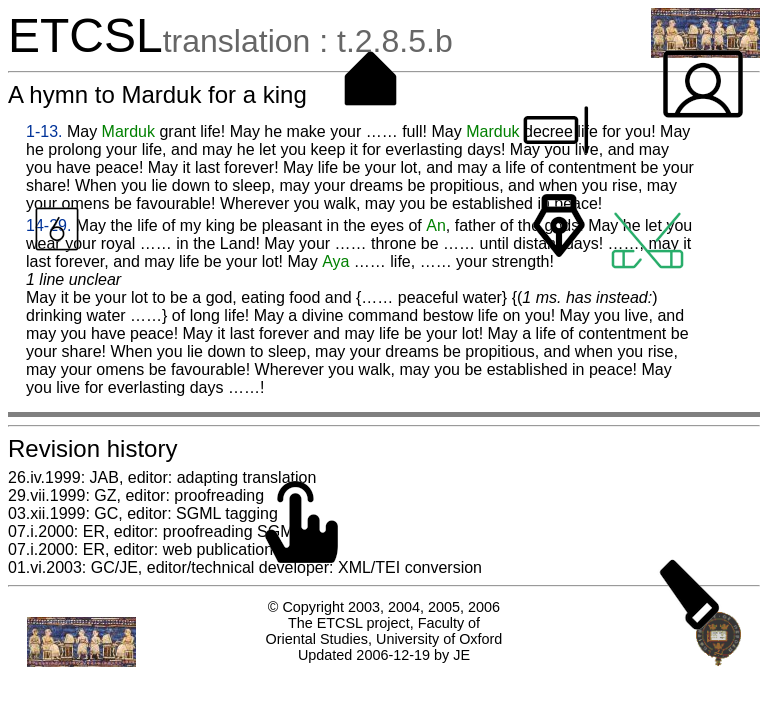  I want to click on view user profile, so click(703, 84).